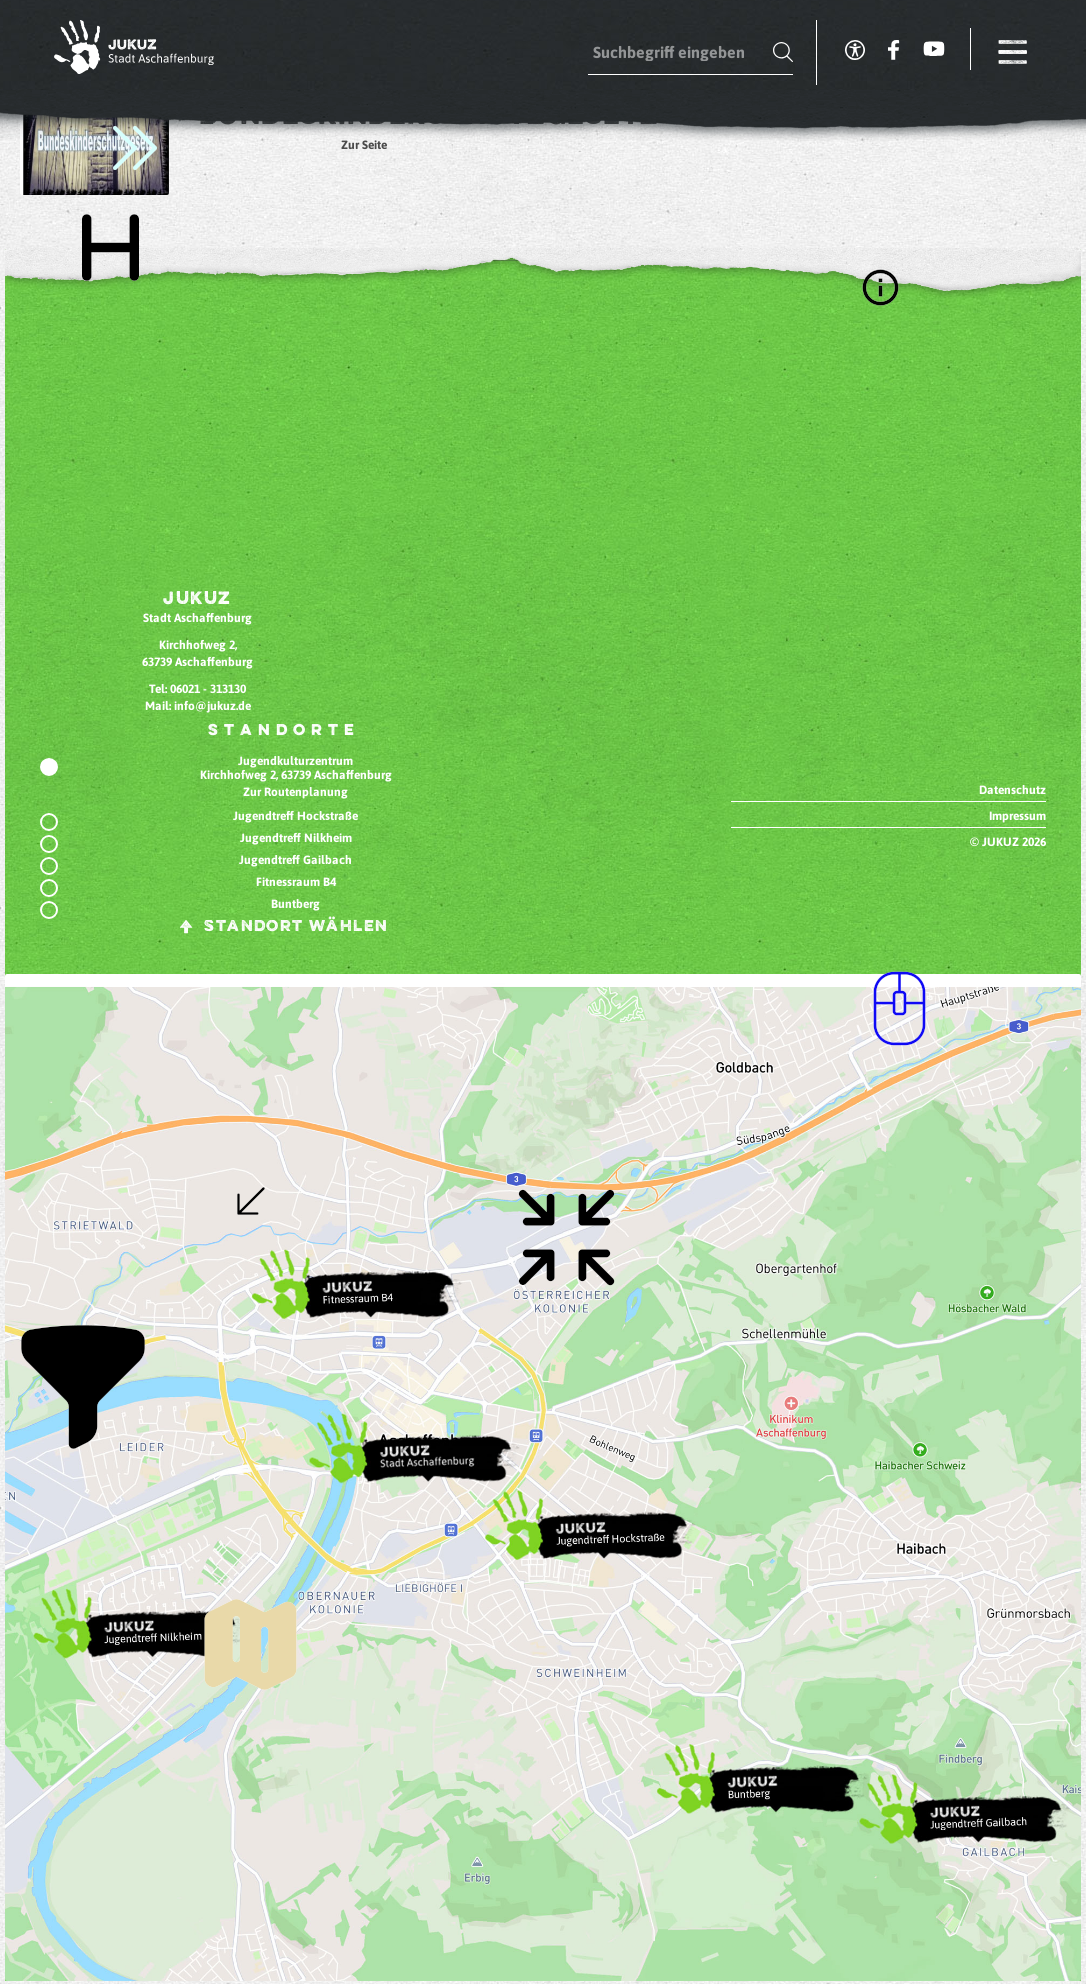 The image size is (1086, 1984). Describe the element at coordinates (133, 148) in the screenshot. I see `skip forward or advance to next item` at that location.